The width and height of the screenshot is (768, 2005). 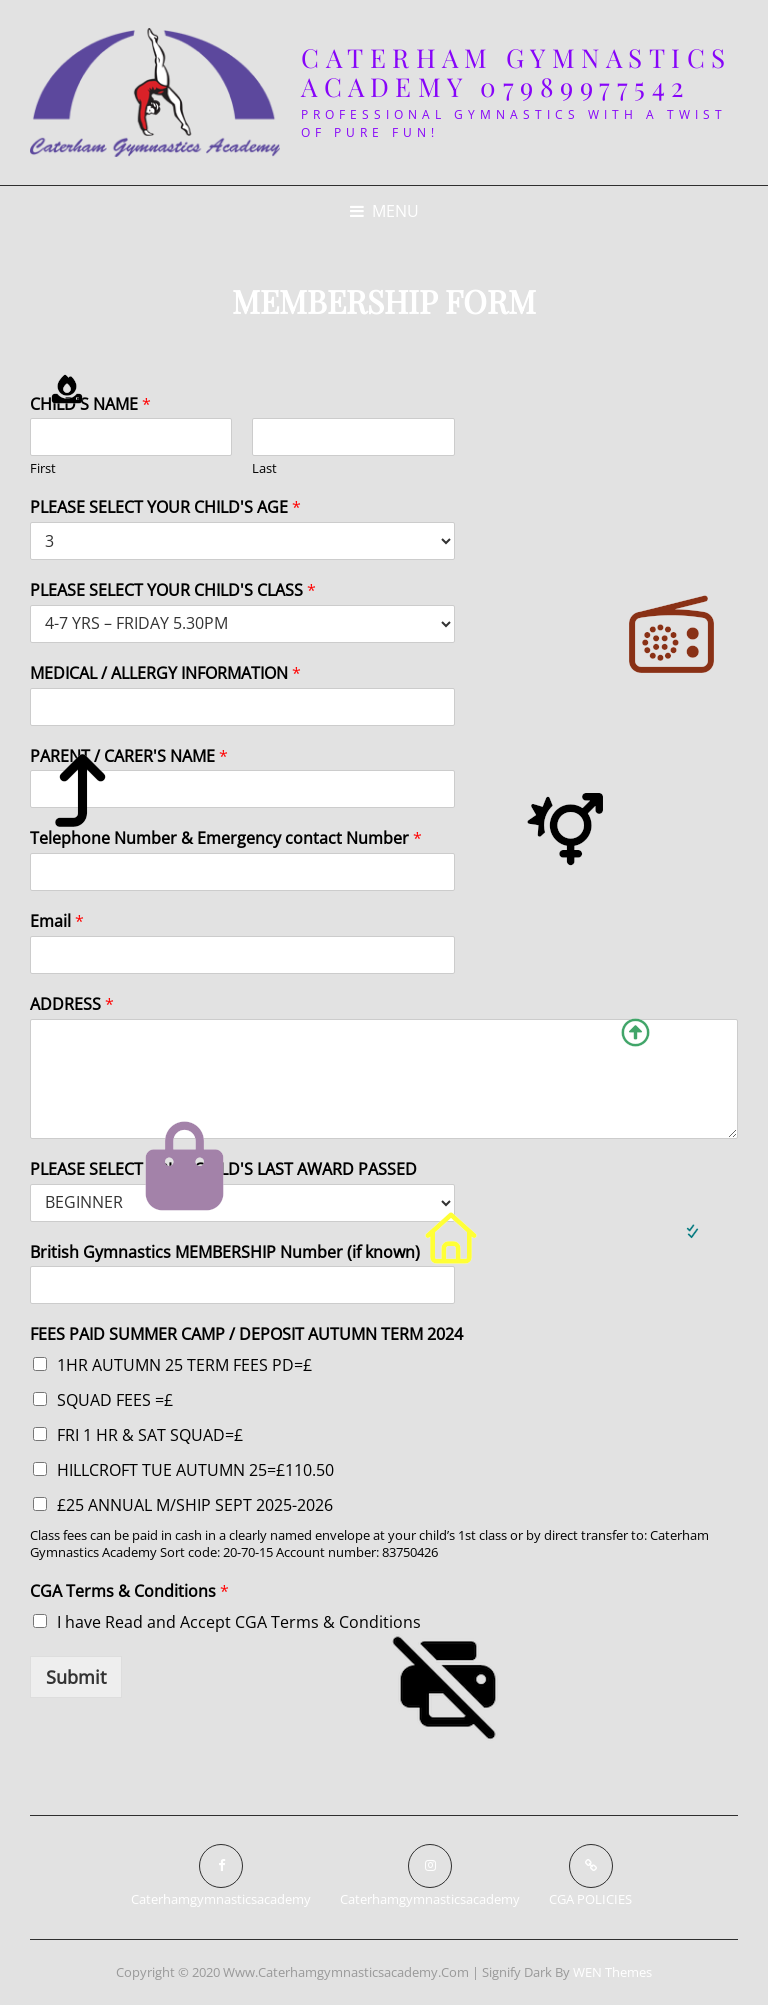 I want to click on navigate to home screen, so click(x=451, y=1238).